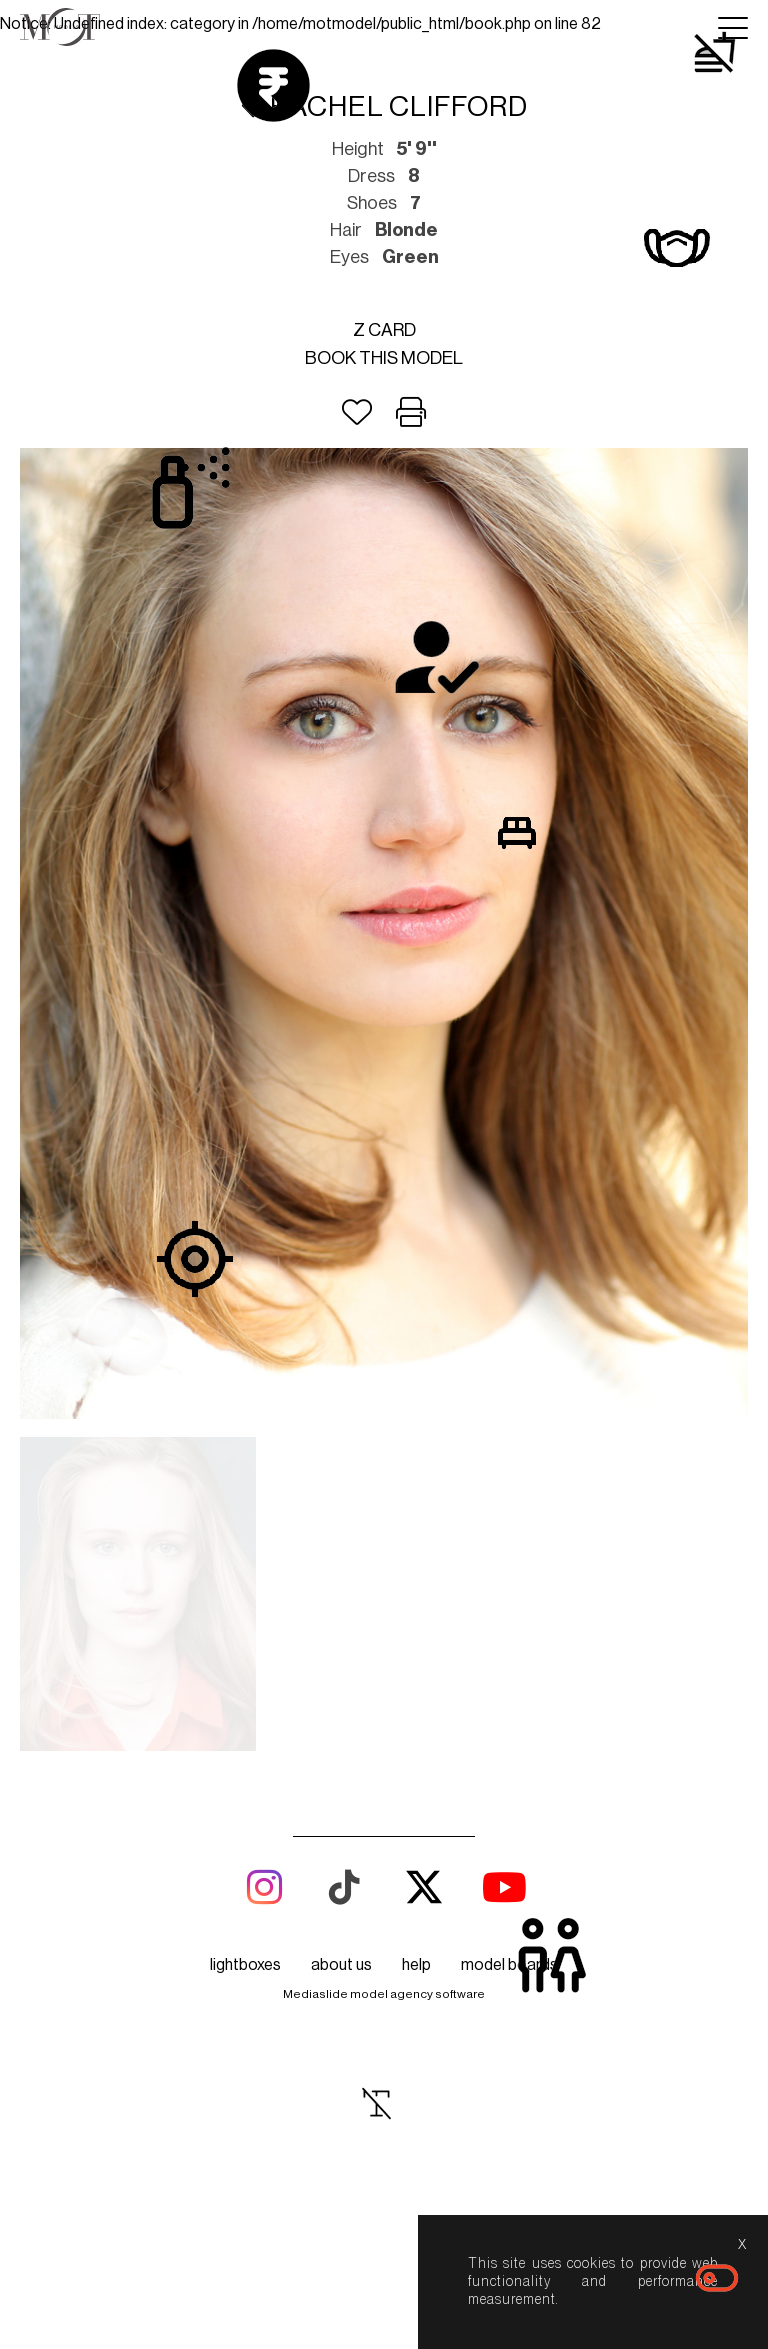 The height and width of the screenshot is (2349, 768). Describe the element at coordinates (715, 52) in the screenshot. I see `indicates food is not allowed in this area` at that location.